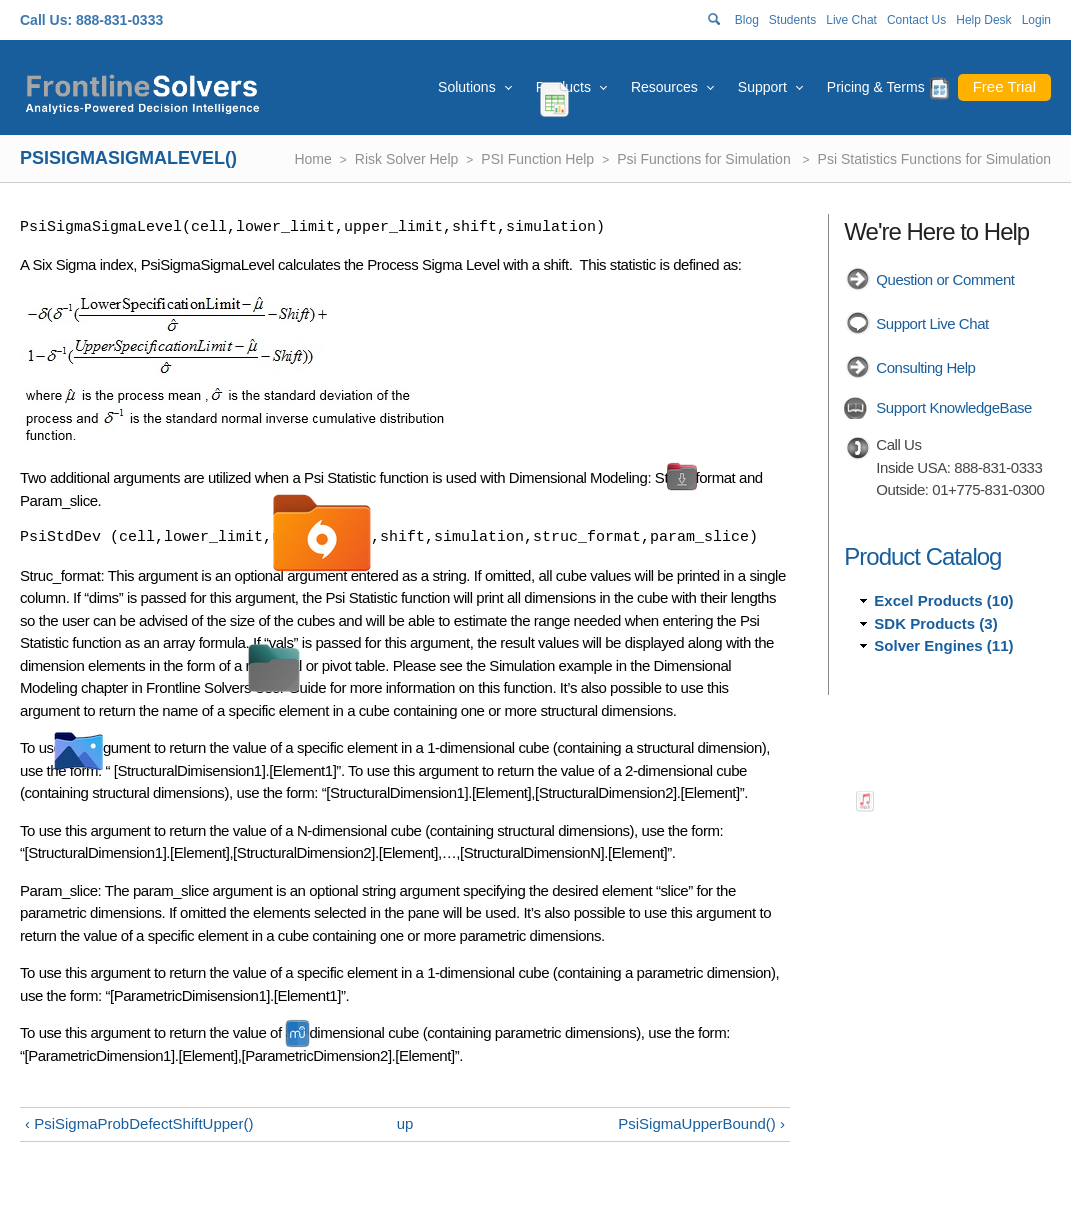  I want to click on a MuseScore 3 music notation file, so click(297, 1033).